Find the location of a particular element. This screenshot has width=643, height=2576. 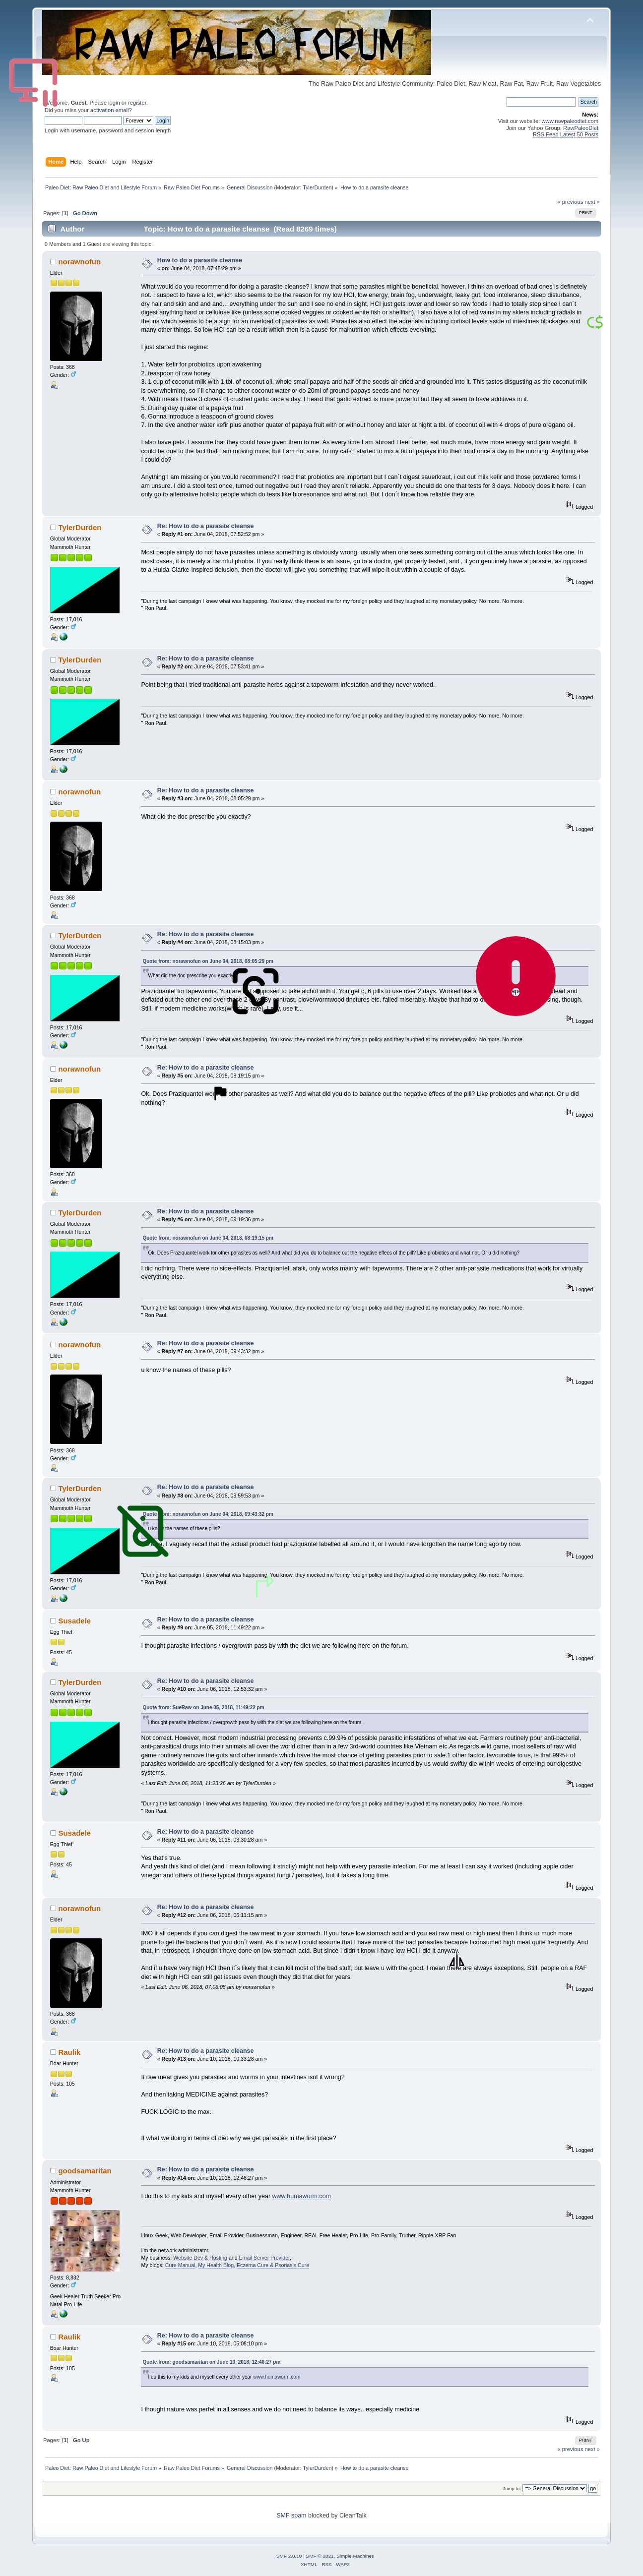

flag or bookmark this item is located at coordinates (220, 1093).